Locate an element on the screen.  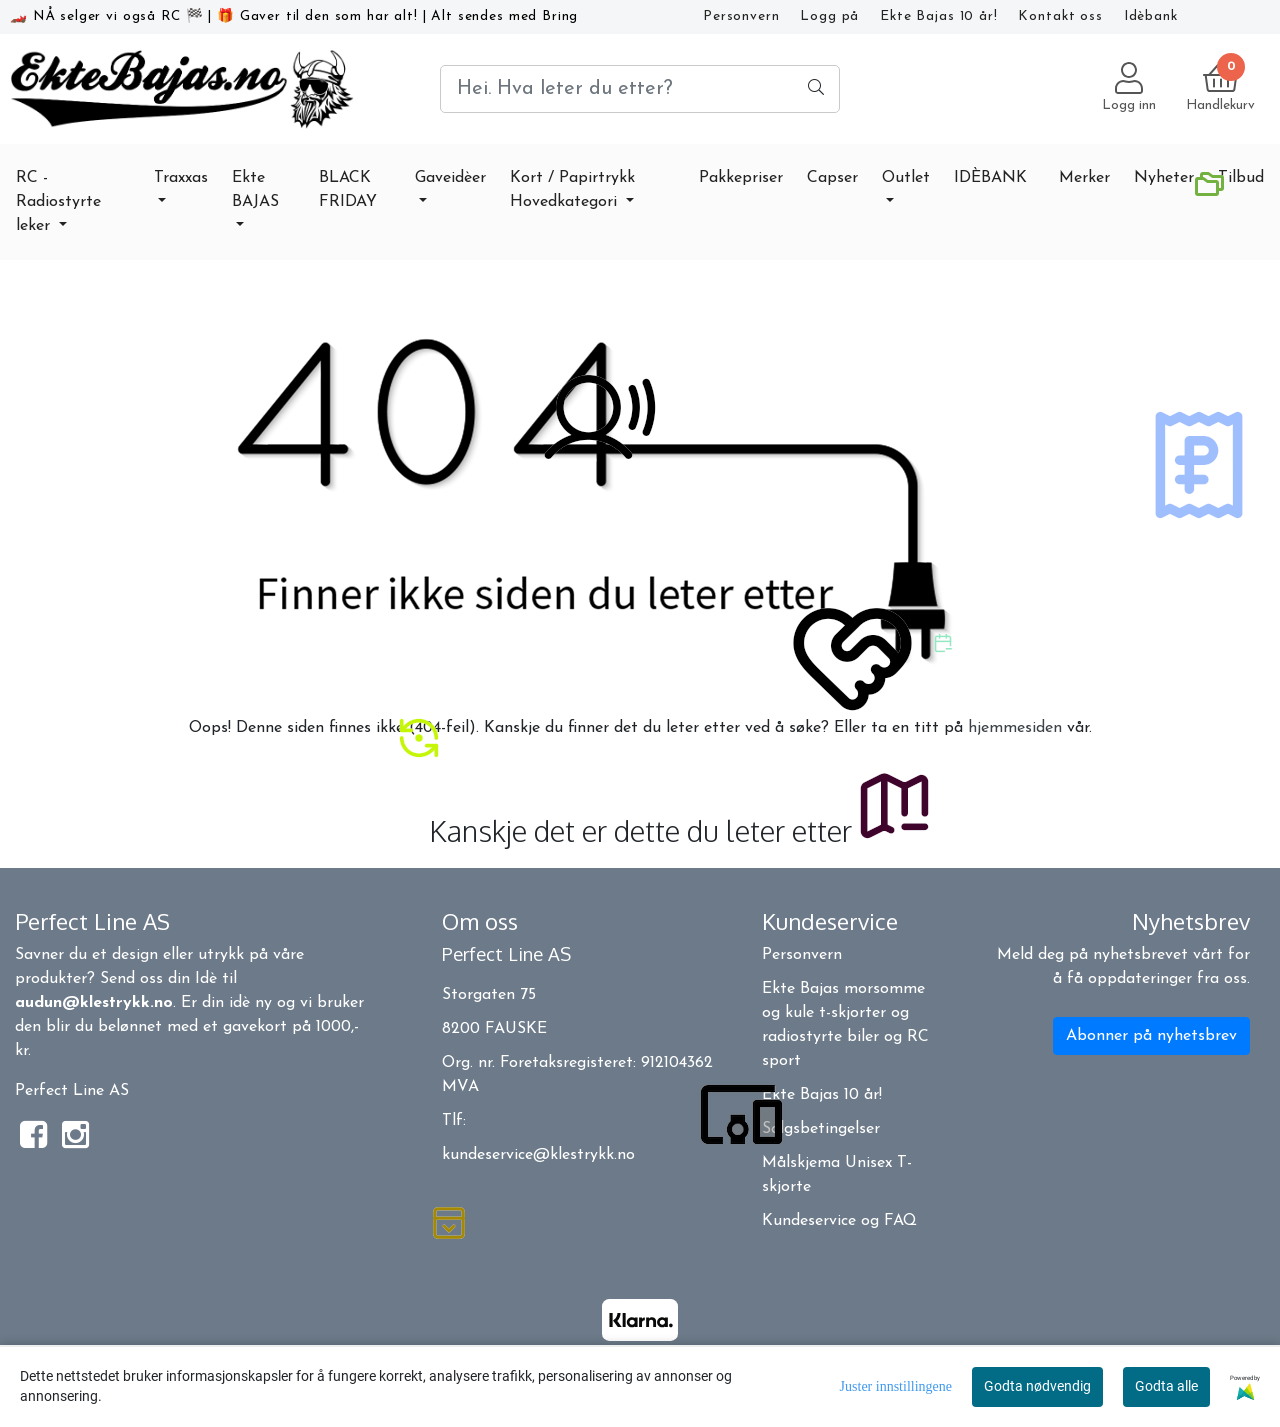
browse all folders is located at coordinates (1209, 184).